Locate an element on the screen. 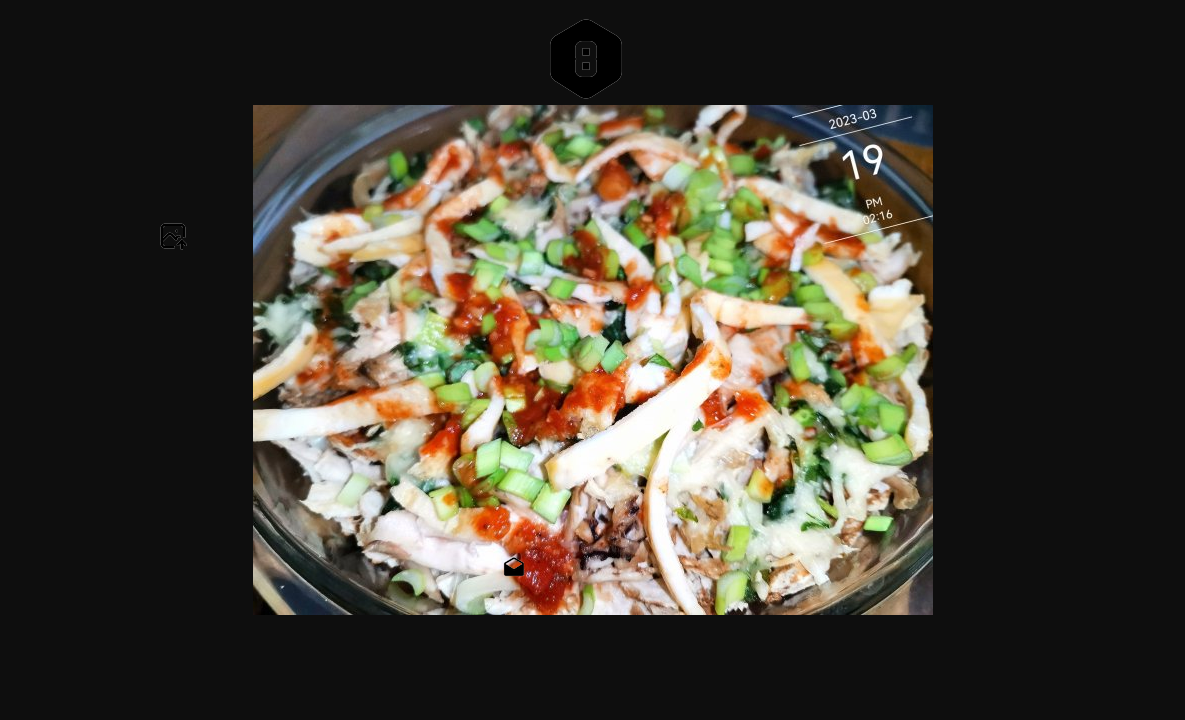 This screenshot has width=1185, height=720. view your draft messages is located at coordinates (514, 568).